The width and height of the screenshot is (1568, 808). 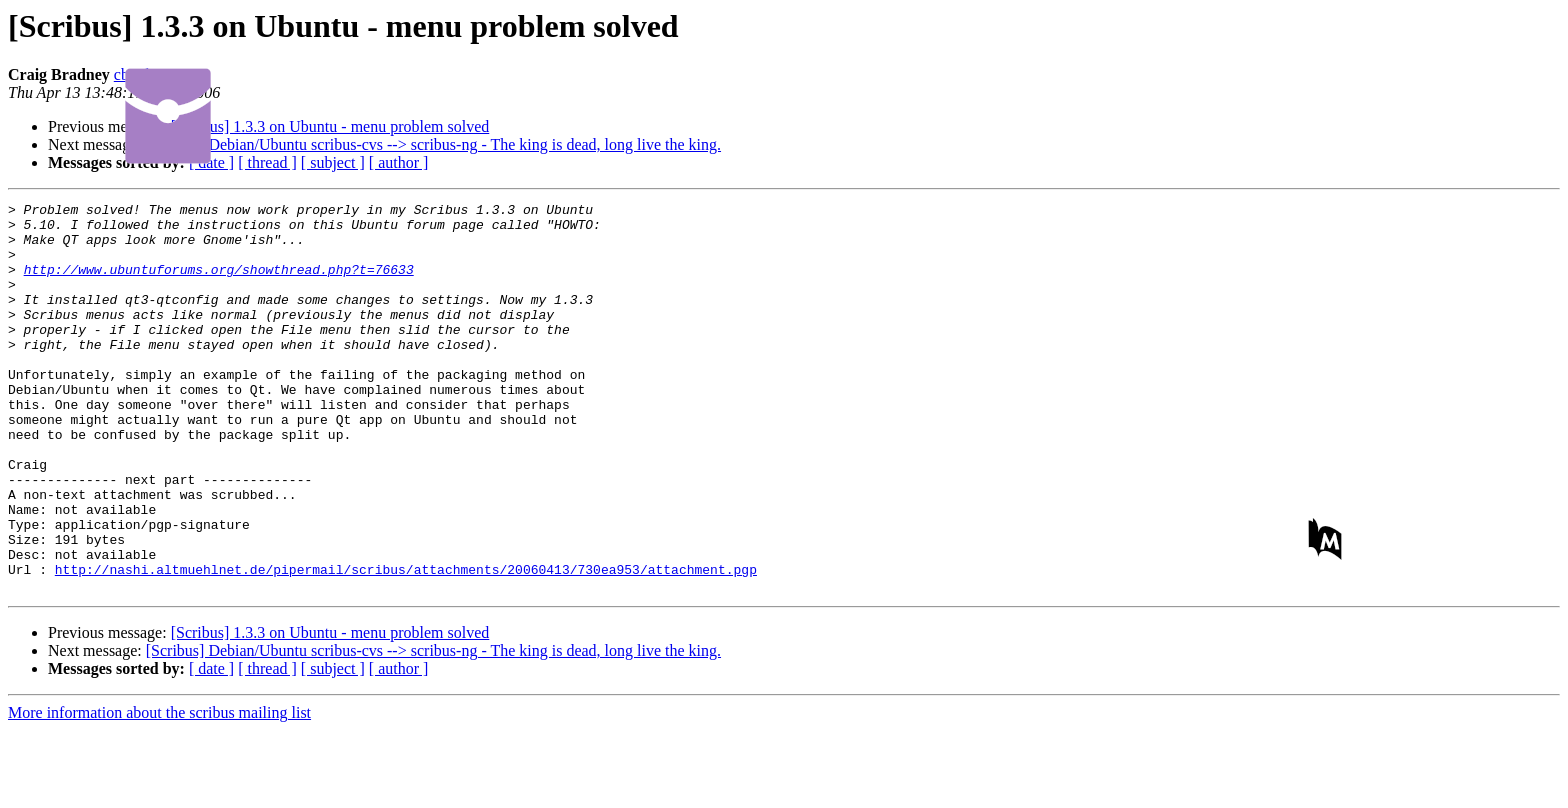 I want to click on access PubMed medical research database, so click(x=1325, y=539).